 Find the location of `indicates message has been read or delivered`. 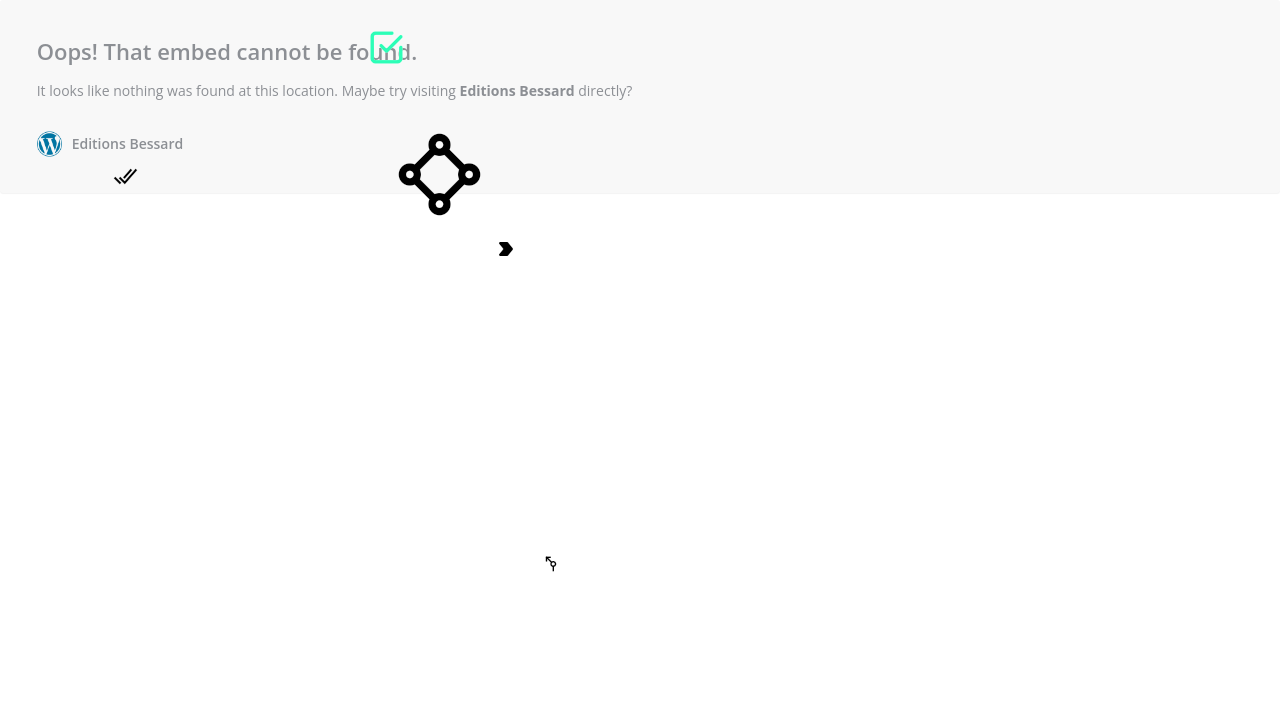

indicates message has been read or delivered is located at coordinates (125, 176).